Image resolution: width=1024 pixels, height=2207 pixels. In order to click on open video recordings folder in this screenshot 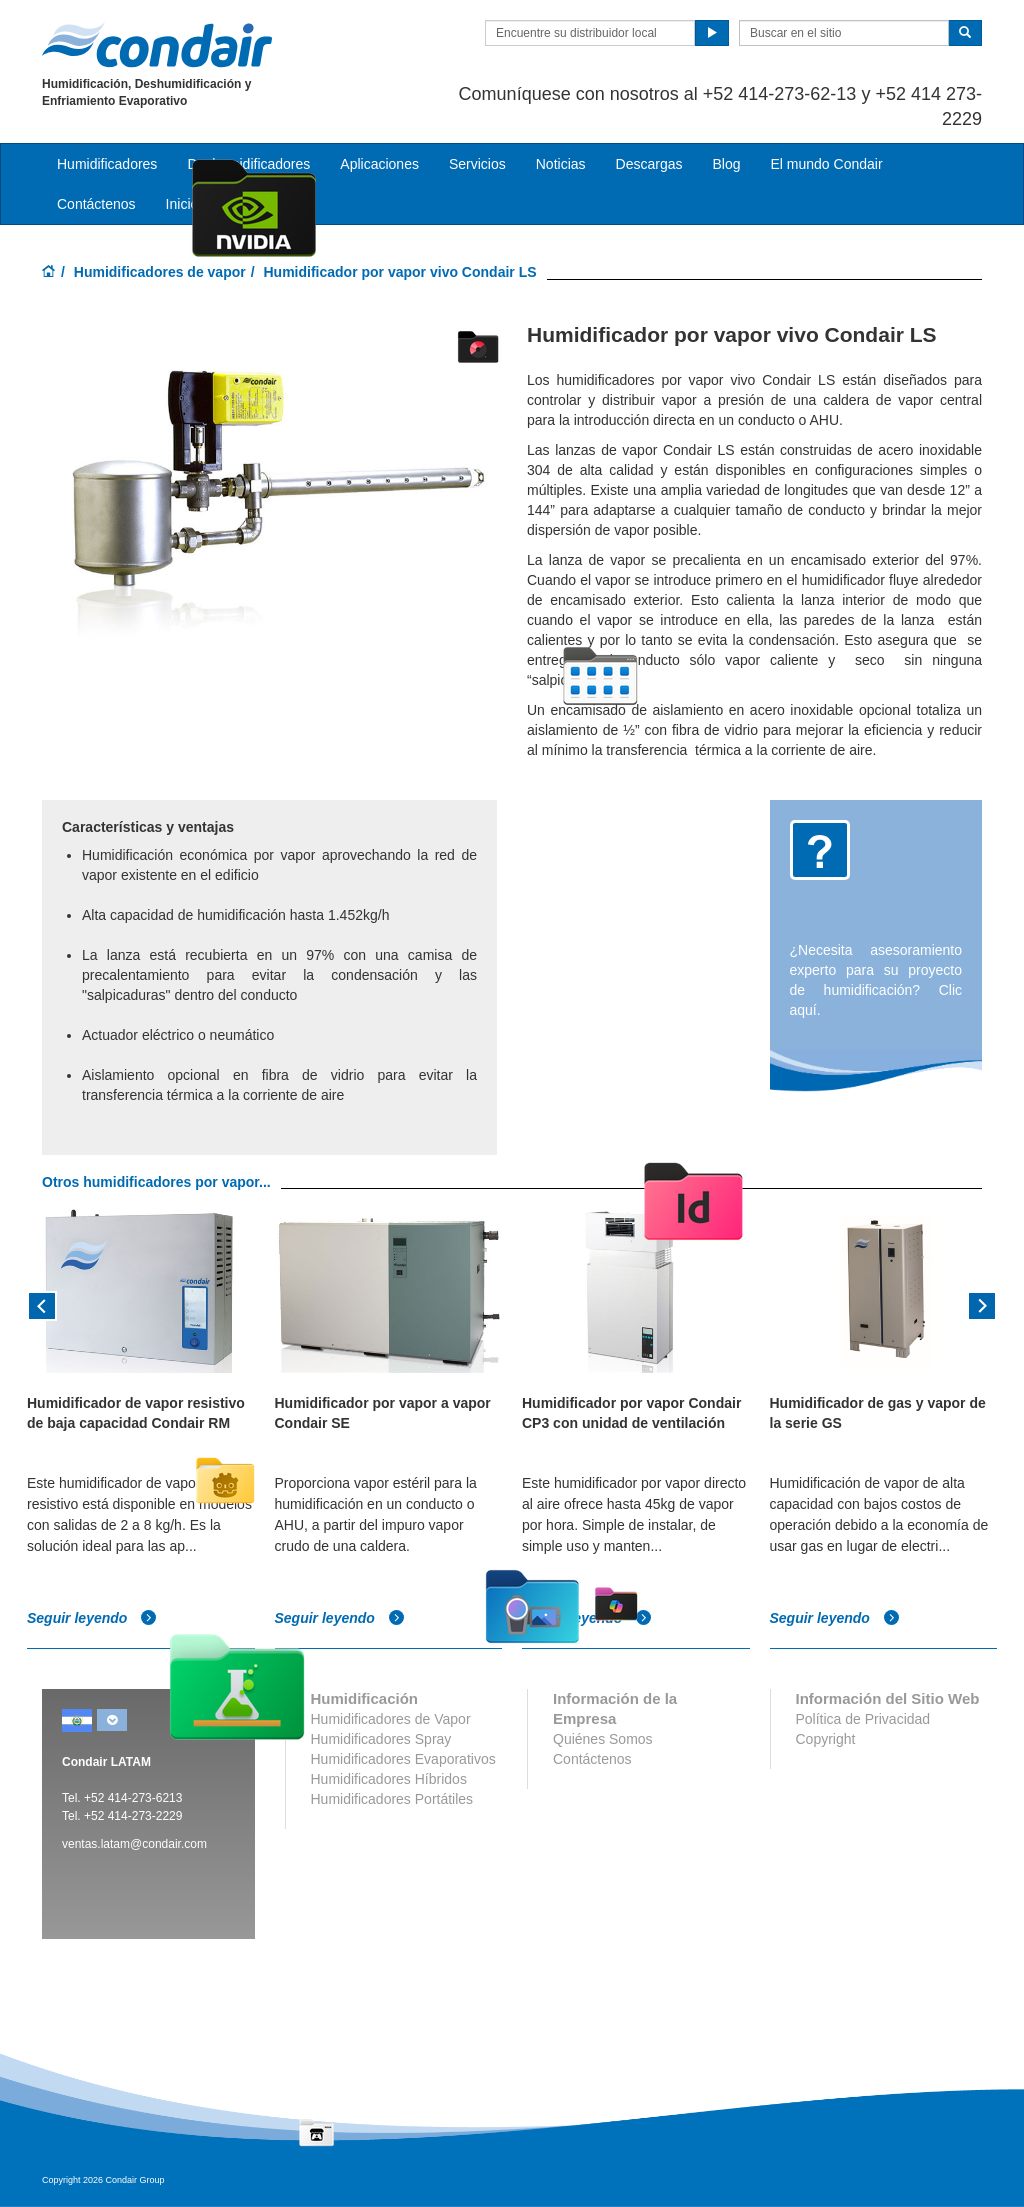, I will do `click(532, 1609)`.